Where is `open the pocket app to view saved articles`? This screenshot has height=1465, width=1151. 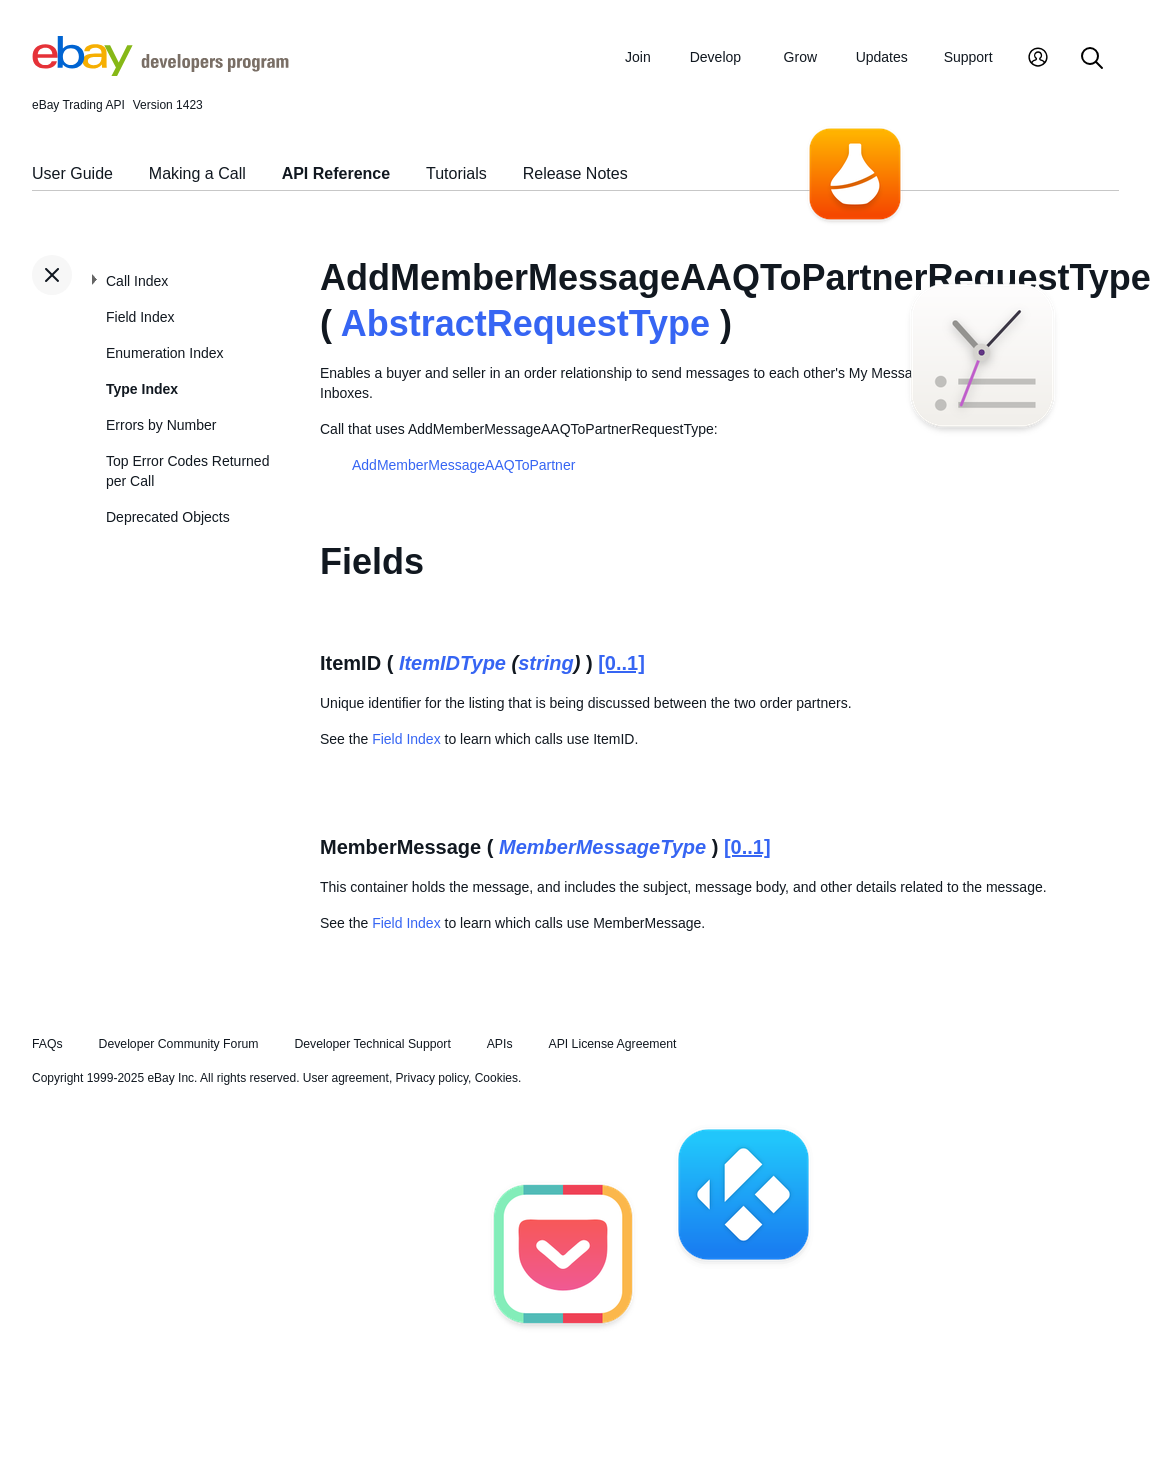
open the pocket app to view saved articles is located at coordinates (563, 1254).